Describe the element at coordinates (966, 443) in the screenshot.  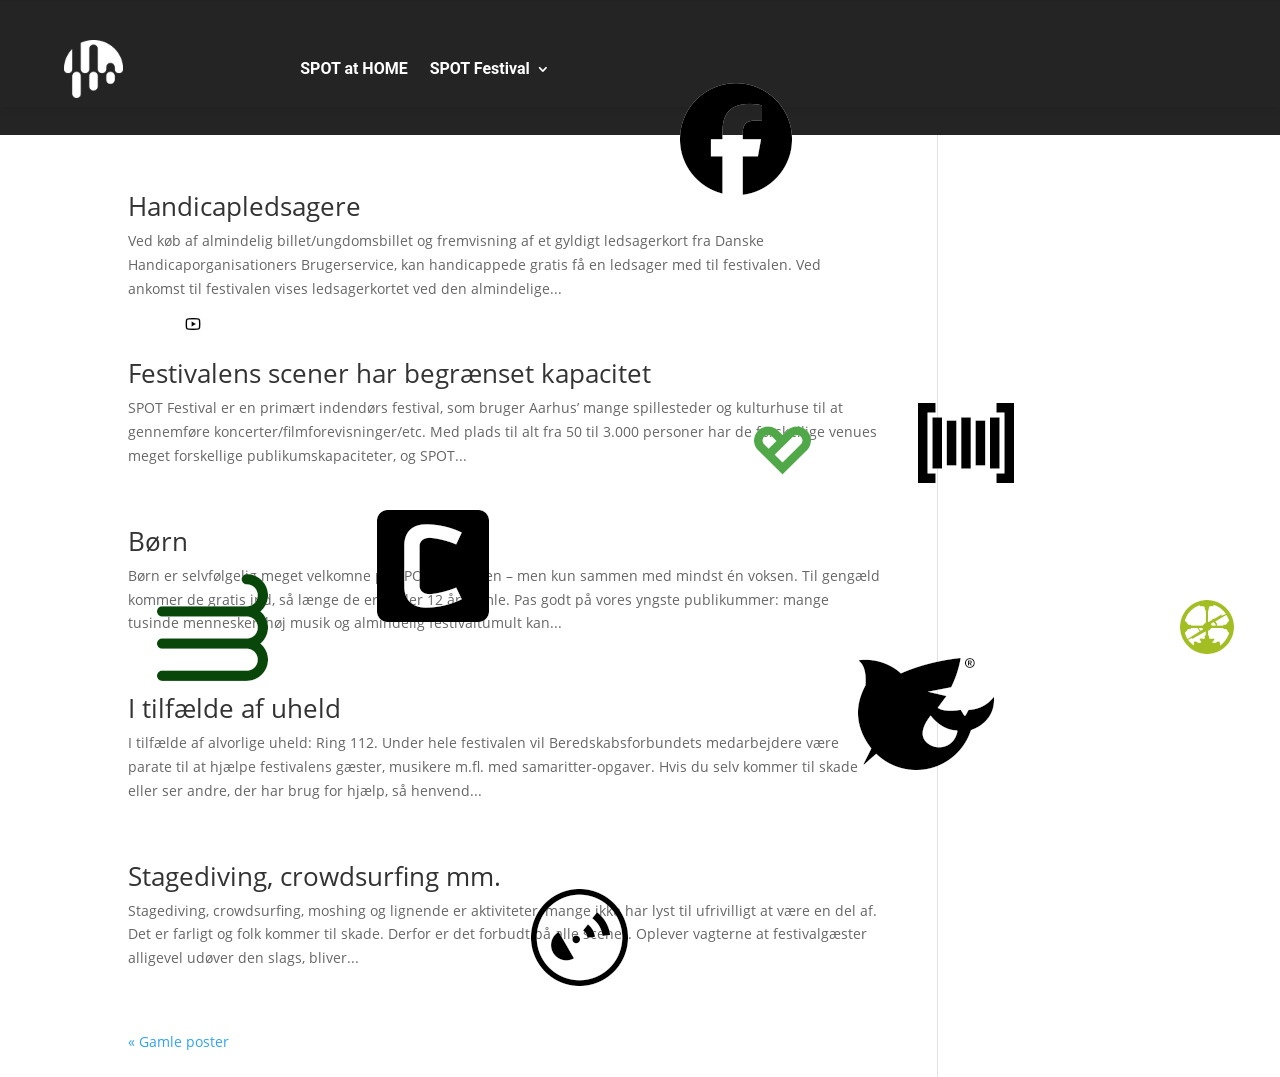
I see `visit papers with code website` at that location.